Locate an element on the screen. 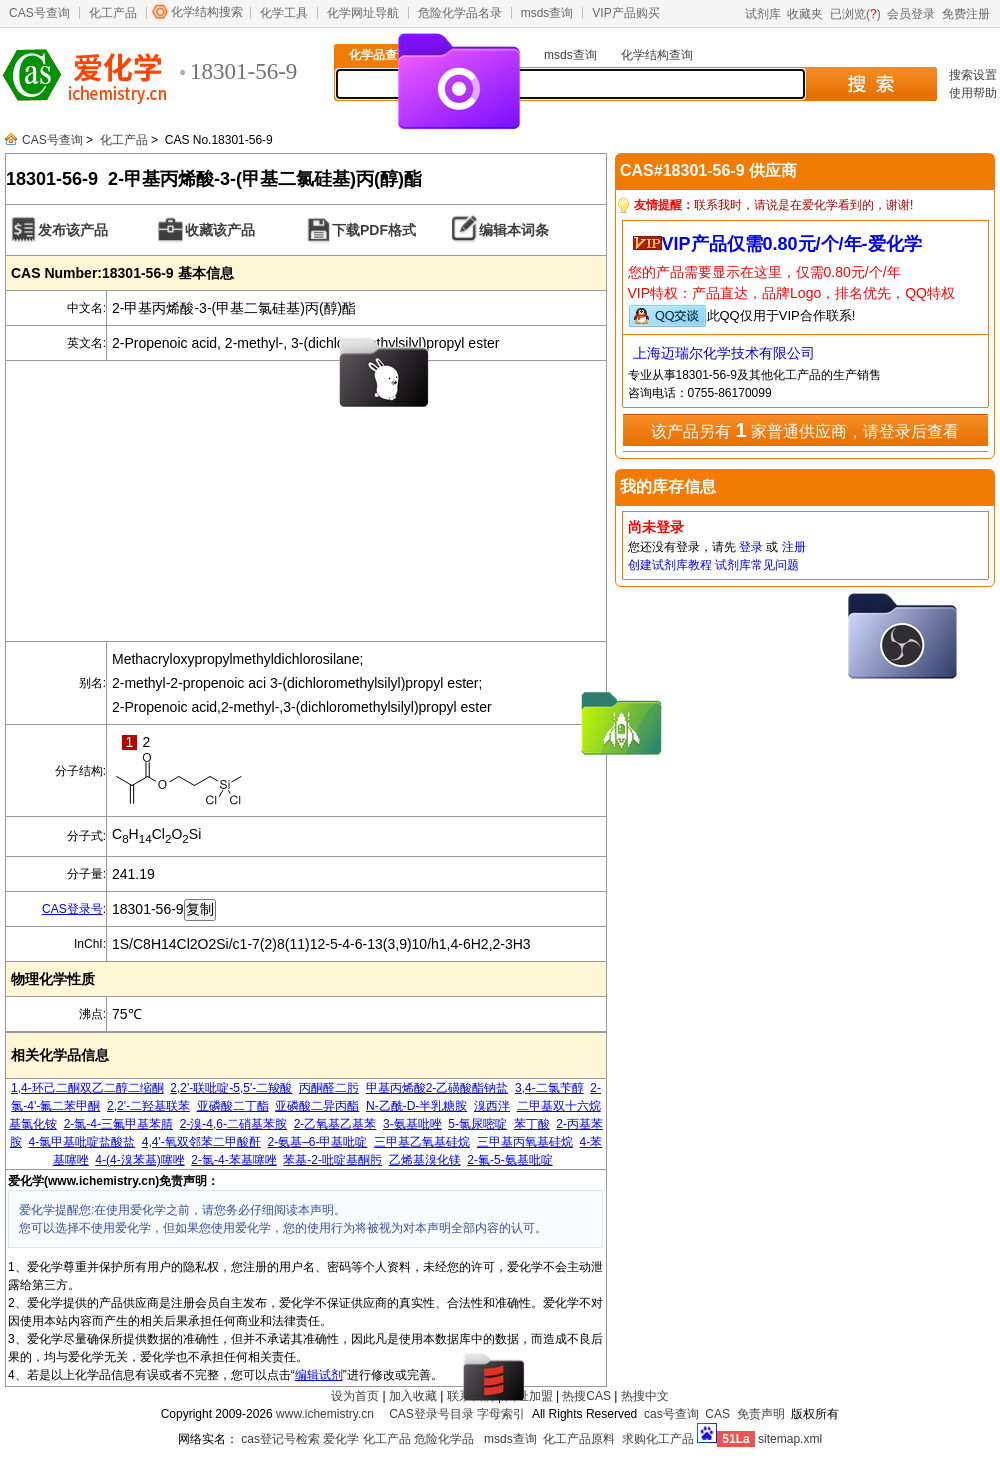  open your GameJolt games folder is located at coordinates (621, 725).